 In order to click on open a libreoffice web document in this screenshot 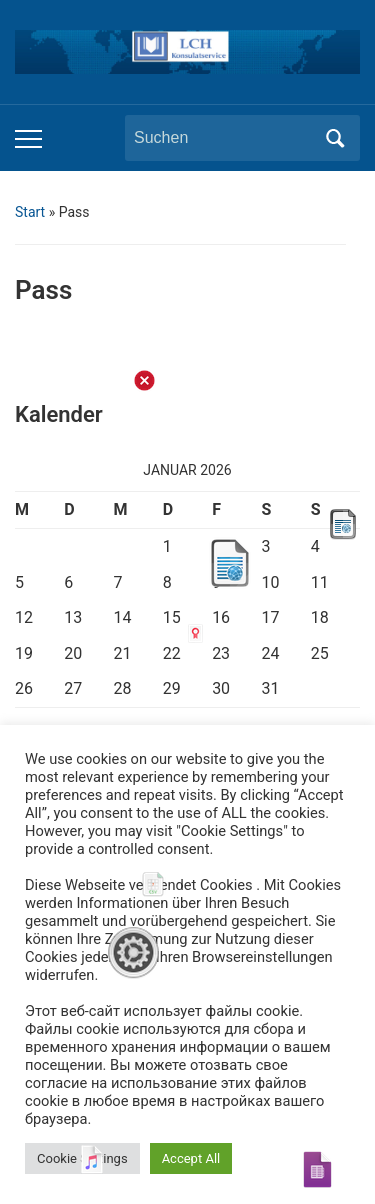, I will do `click(343, 524)`.